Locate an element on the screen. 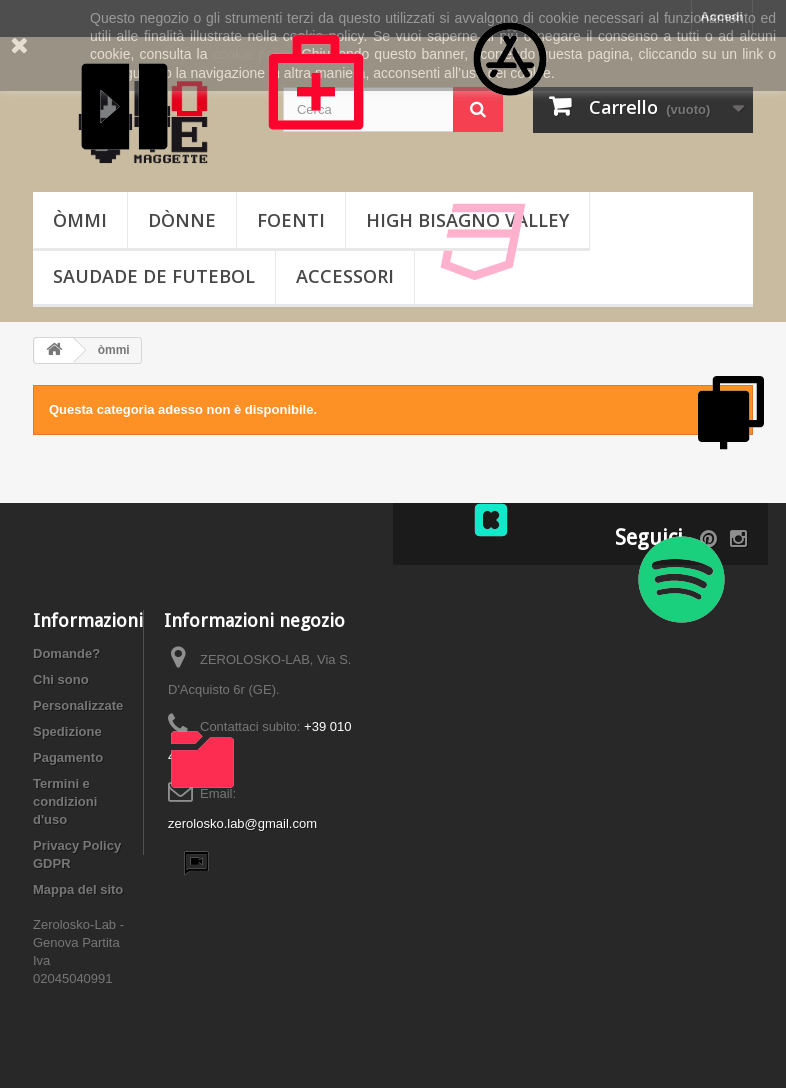 This screenshot has height=1088, width=786. expand the sidebar panel is located at coordinates (124, 106).